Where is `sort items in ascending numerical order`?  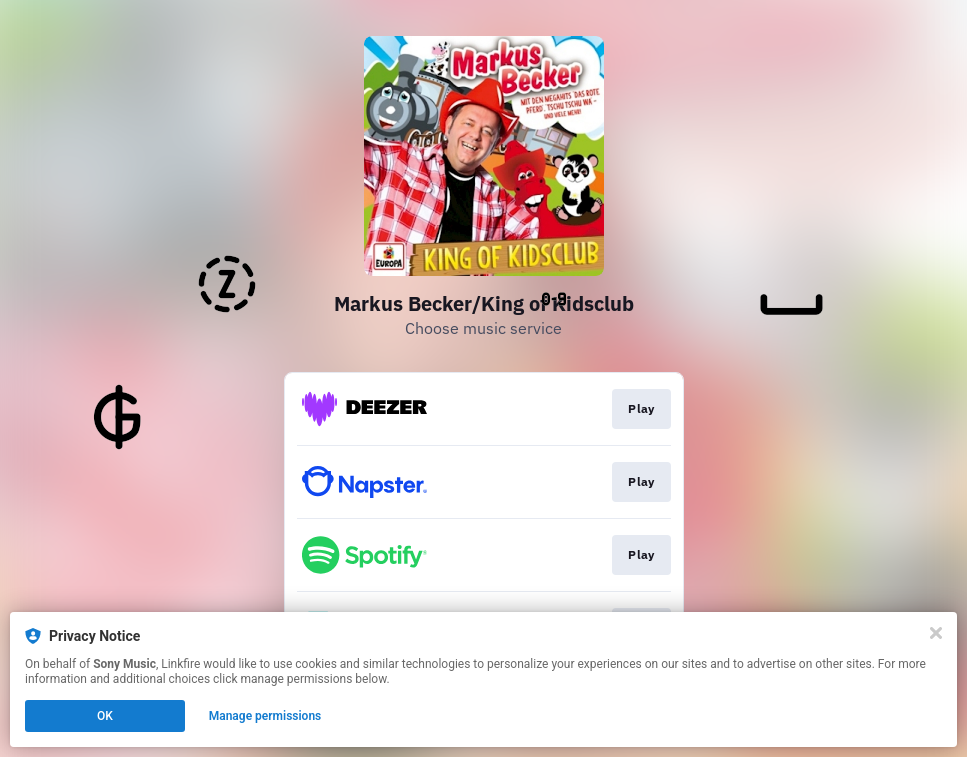 sort items in ascending numerical order is located at coordinates (554, 299).